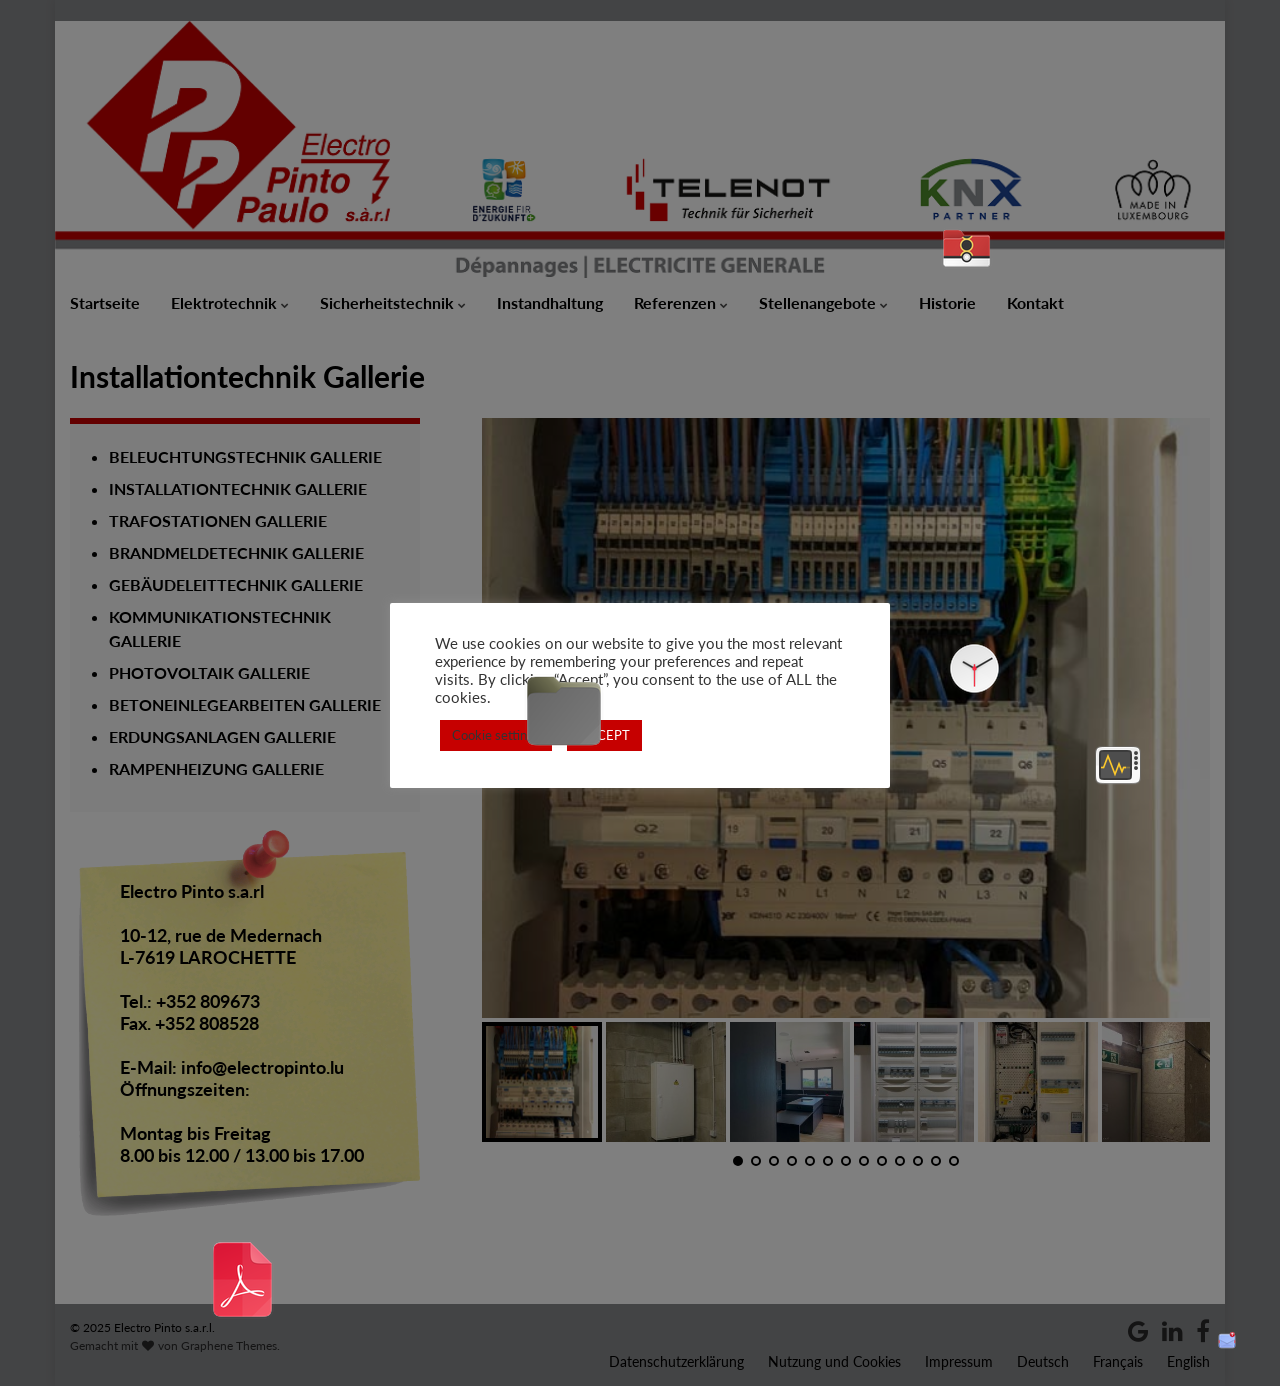  What do you see at coordinates (564, 711) in the screenshot?
I see `open folder to view contents` at bounding box center [564, 711].